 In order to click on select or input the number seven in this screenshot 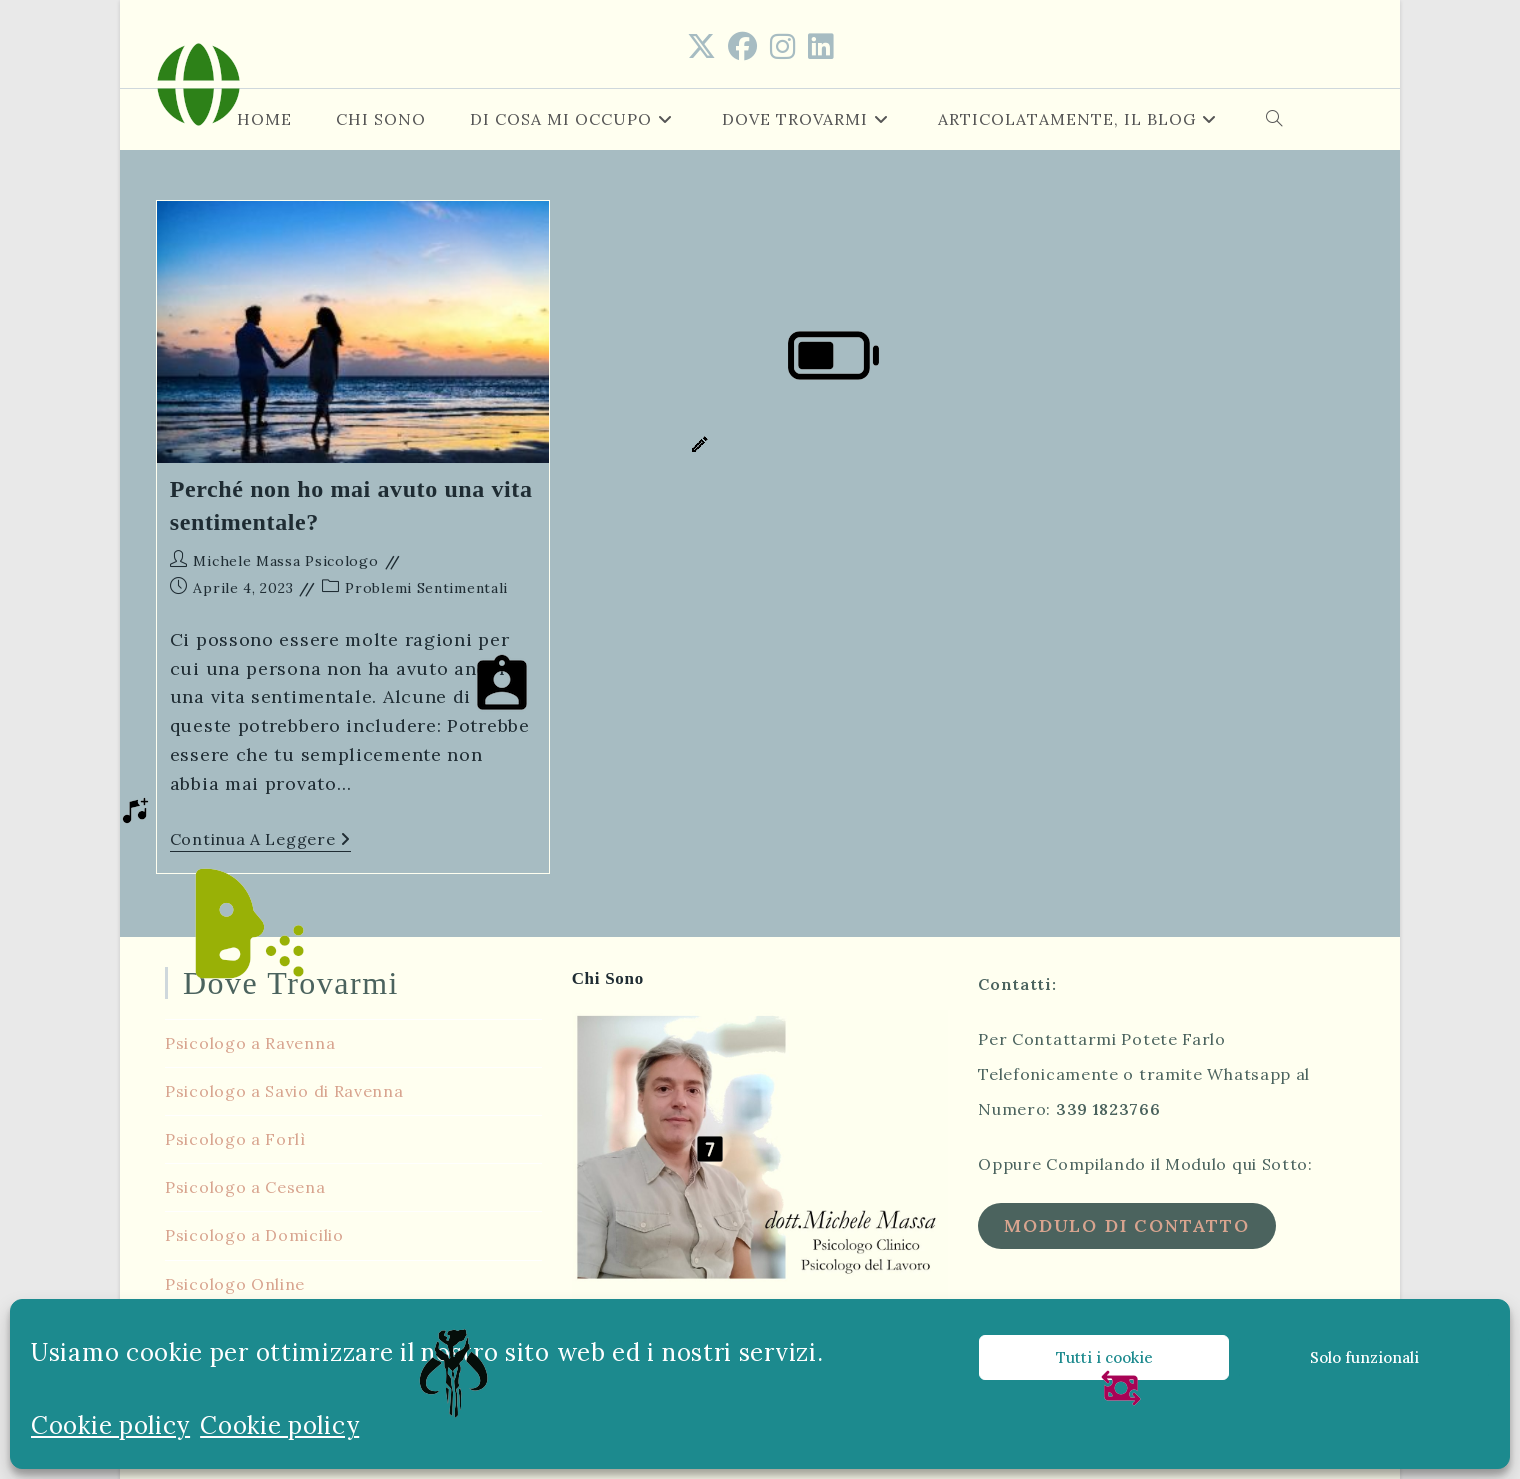, I will do `click(710, 1149)`.